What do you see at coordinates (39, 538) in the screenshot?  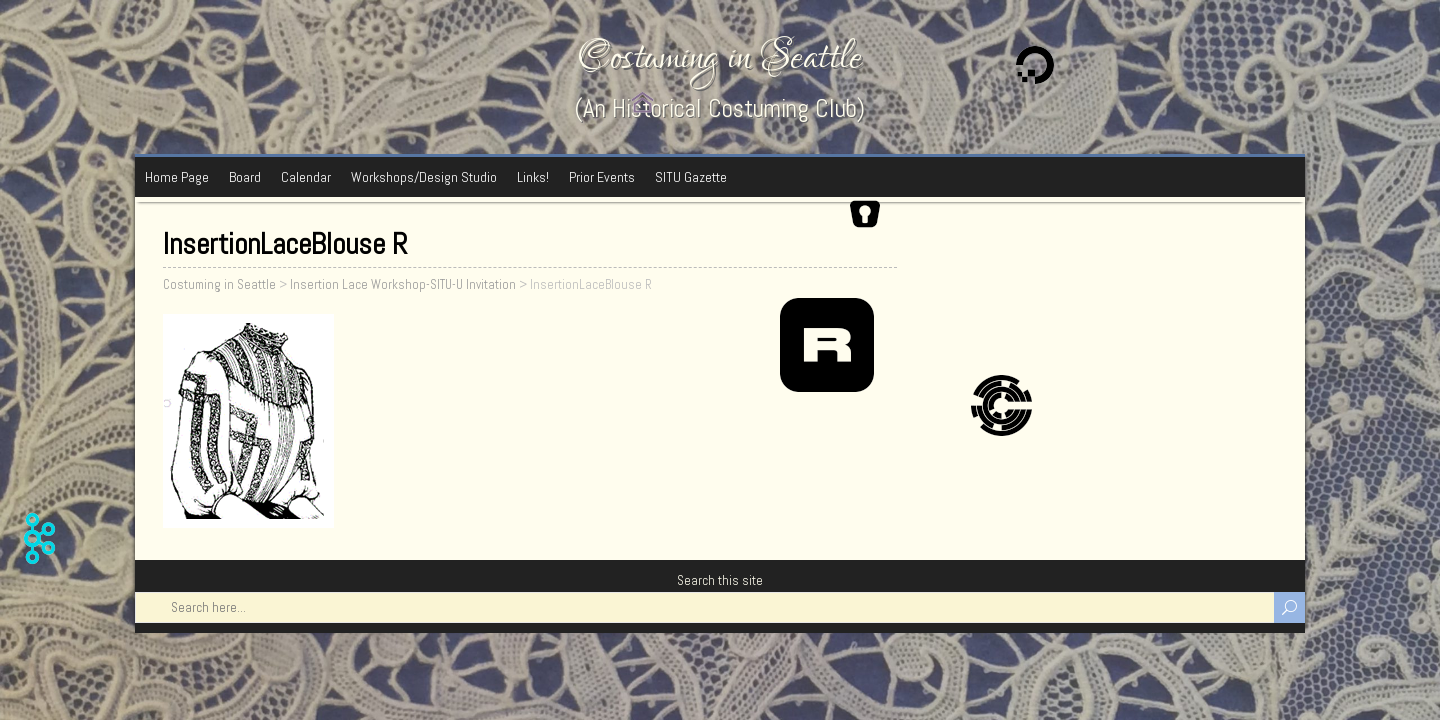 I see `Apache Kafka logo` at bounding box center [39, 538].